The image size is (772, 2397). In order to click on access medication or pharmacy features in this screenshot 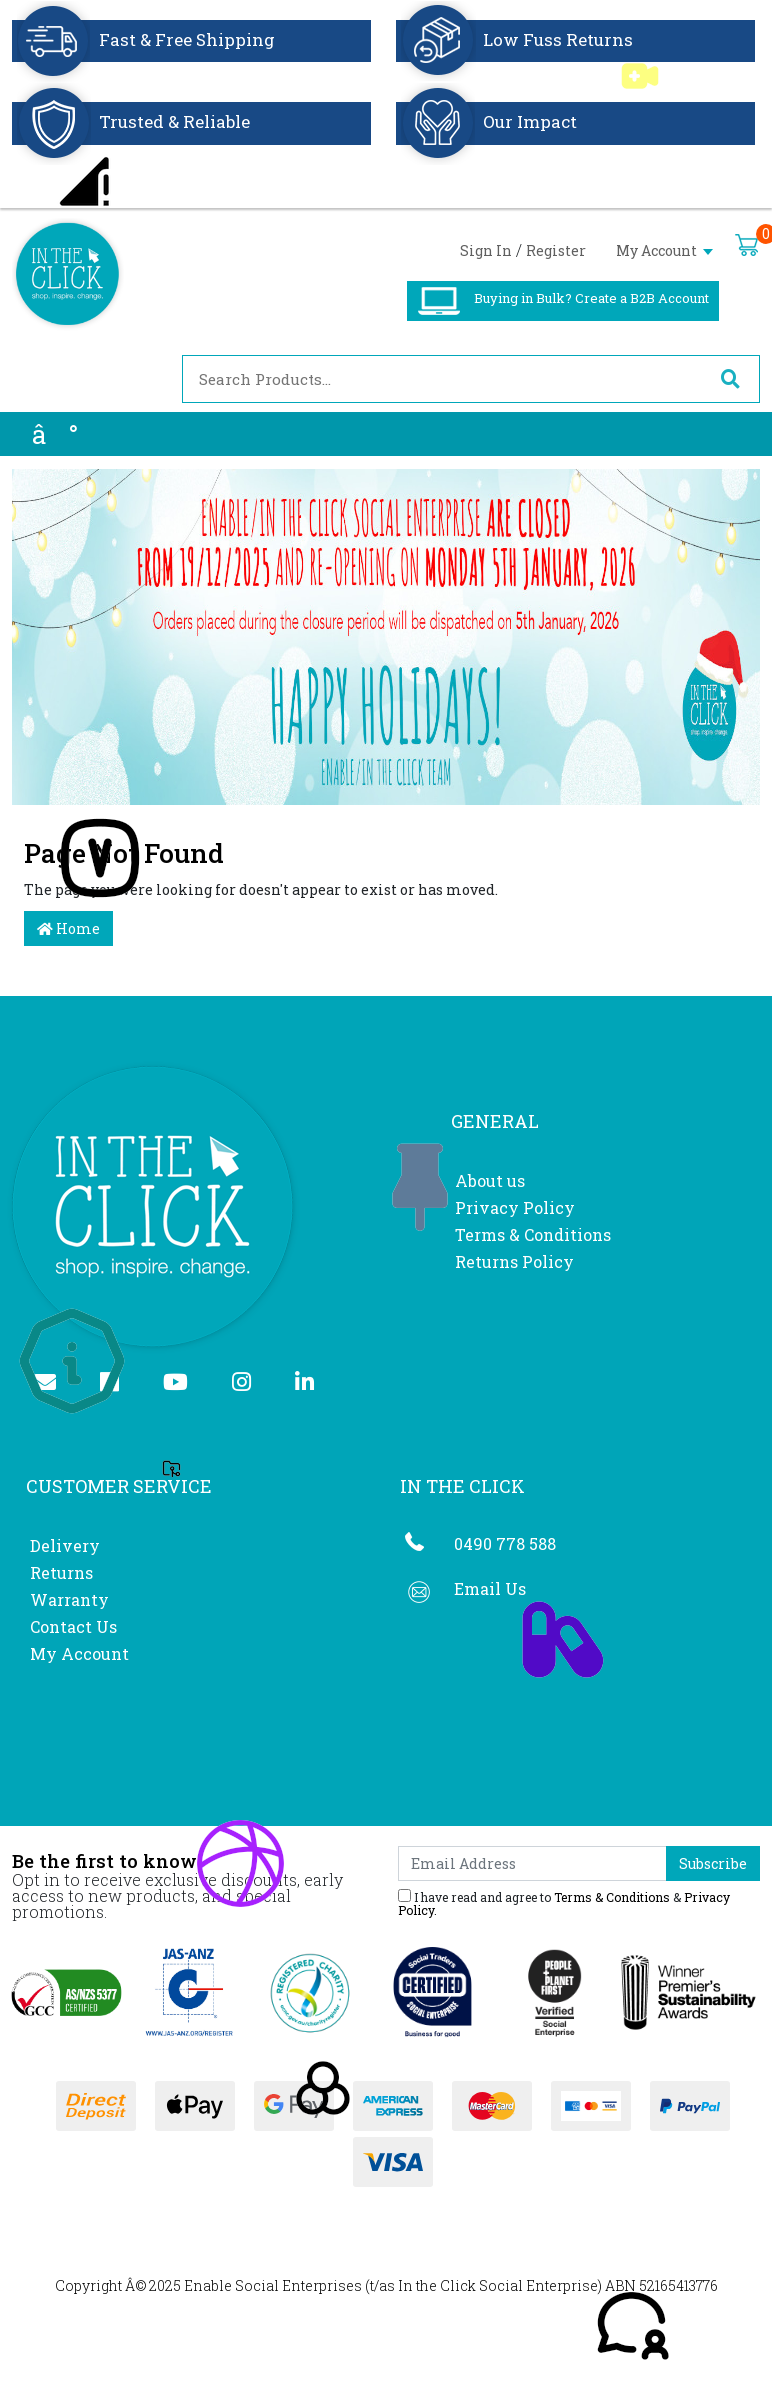, I will do `click(560, 1639)`.